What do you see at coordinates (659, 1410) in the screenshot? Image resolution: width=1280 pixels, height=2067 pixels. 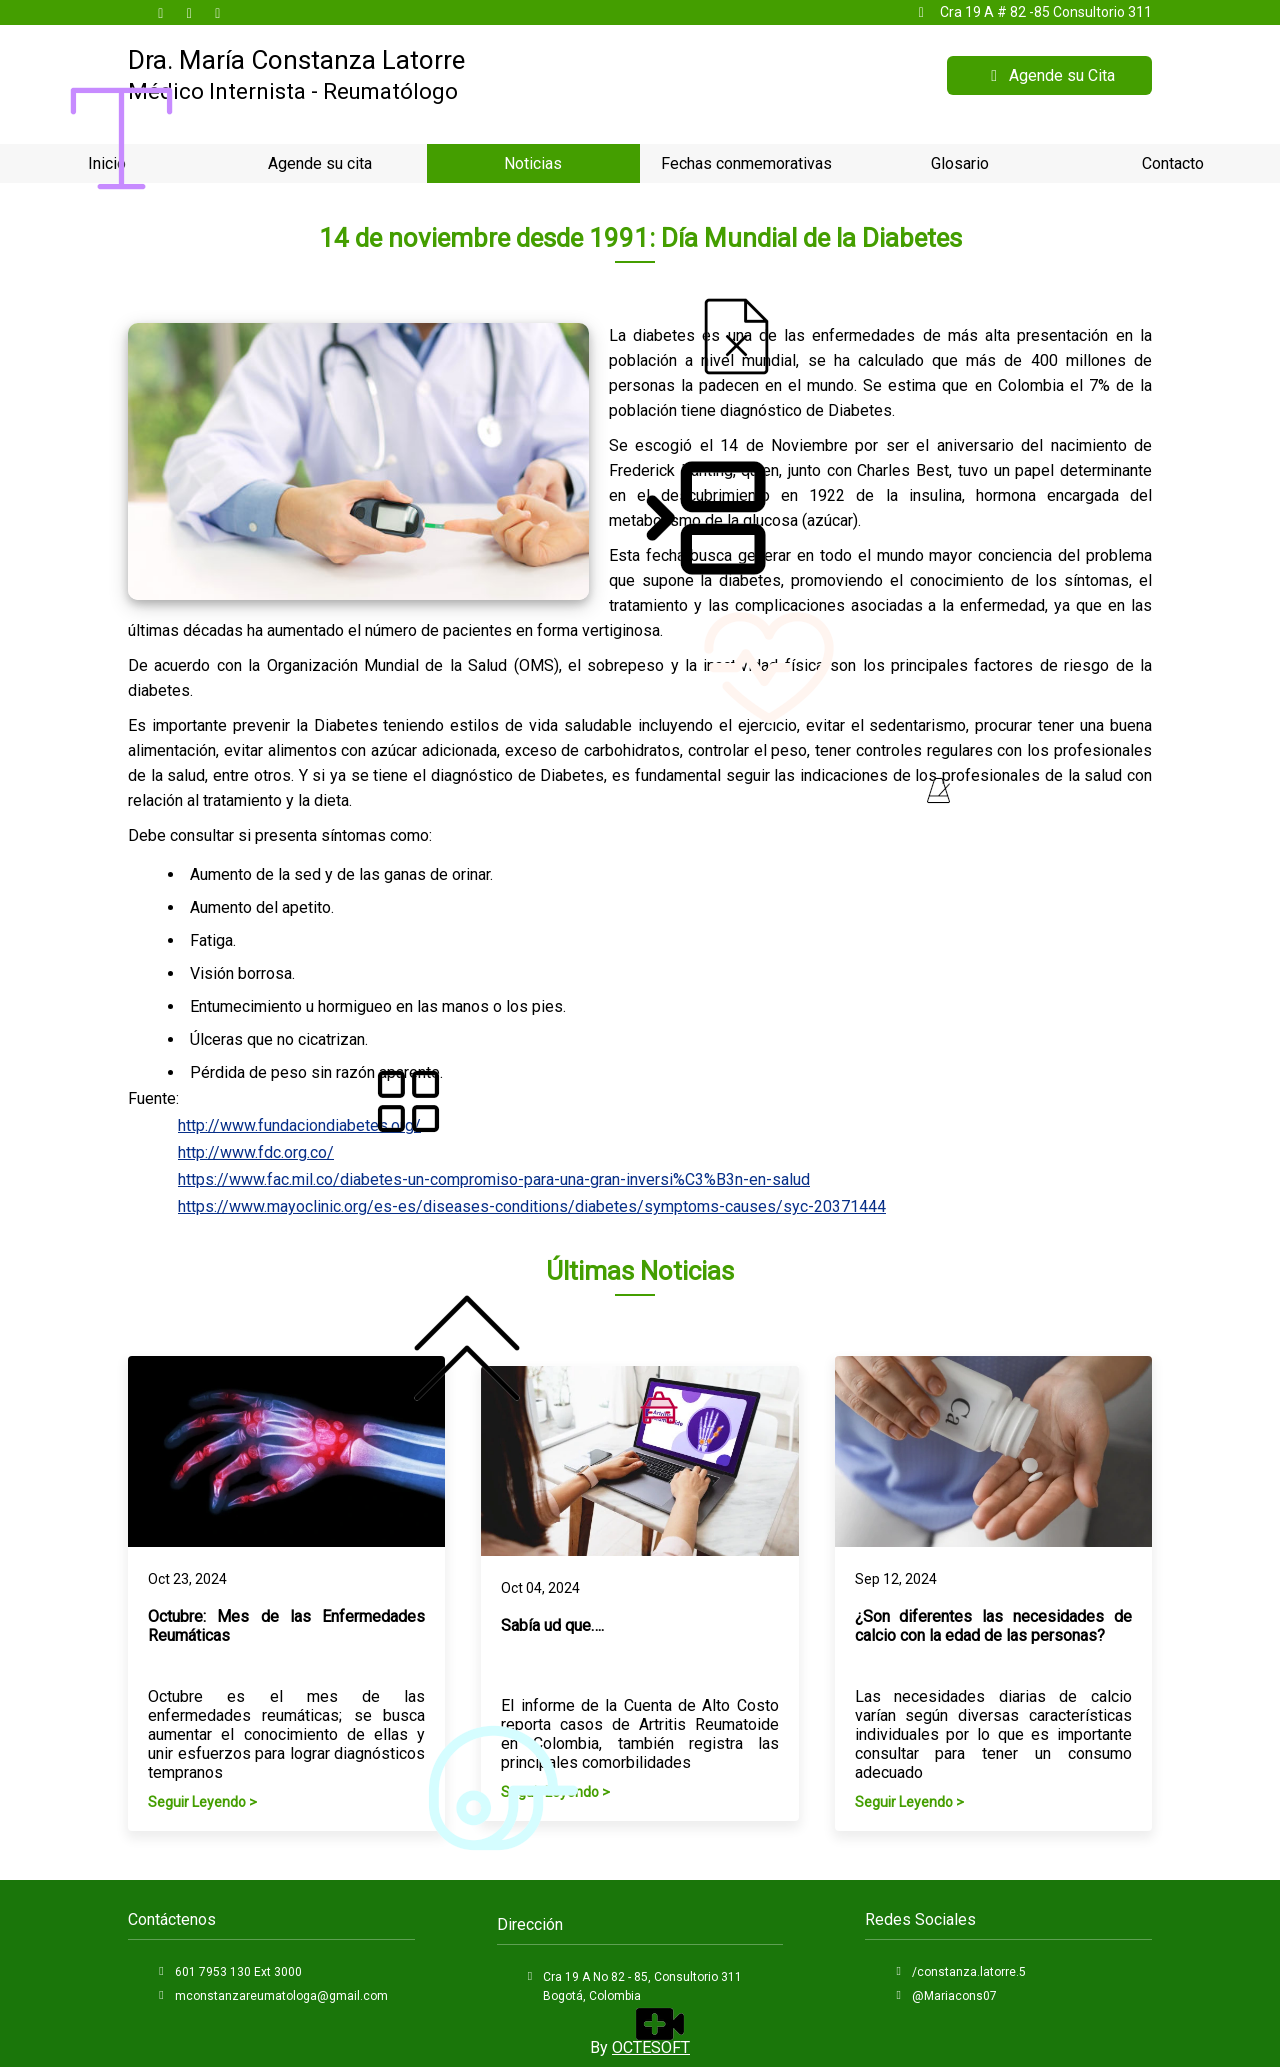 I see `request a taxi or ride service` at bounding box center [659, 1410].